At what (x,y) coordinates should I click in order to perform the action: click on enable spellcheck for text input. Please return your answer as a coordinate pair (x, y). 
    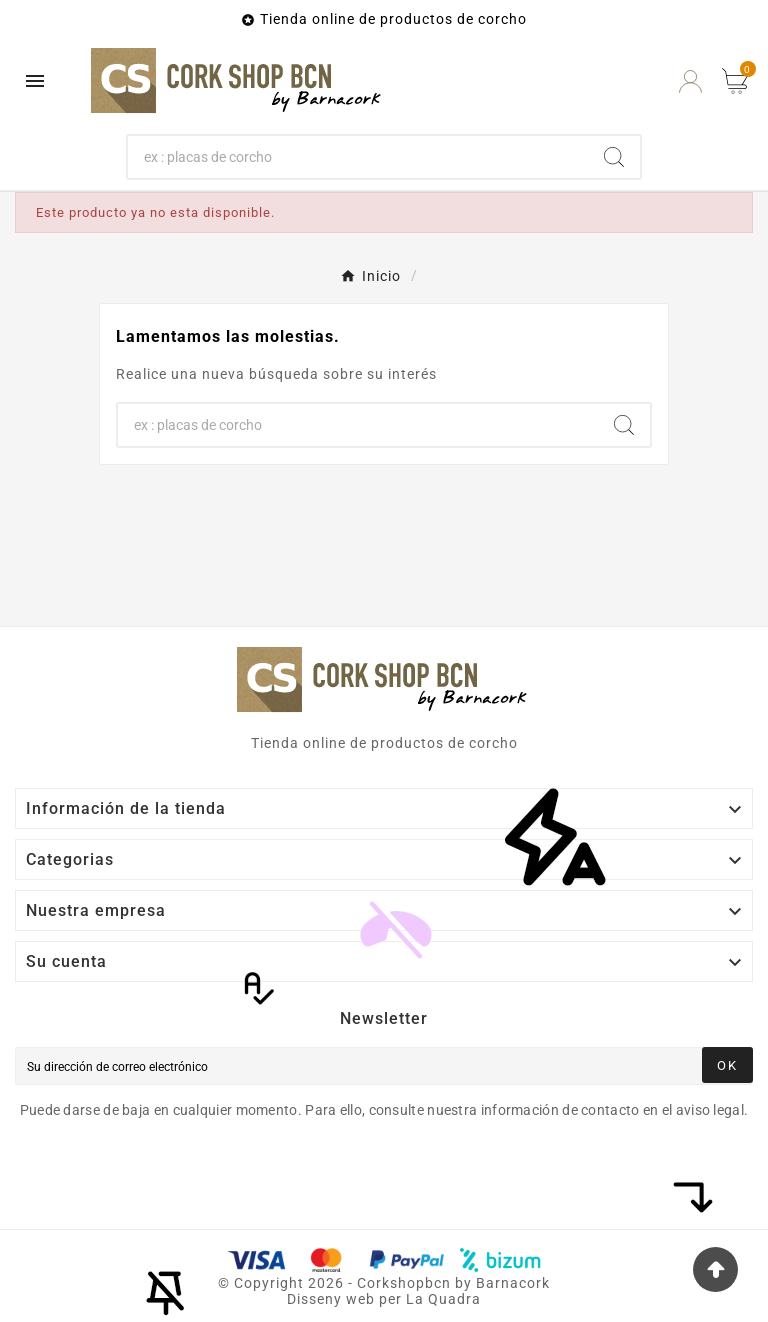
    Looking at the image, I should click on (258, 987).